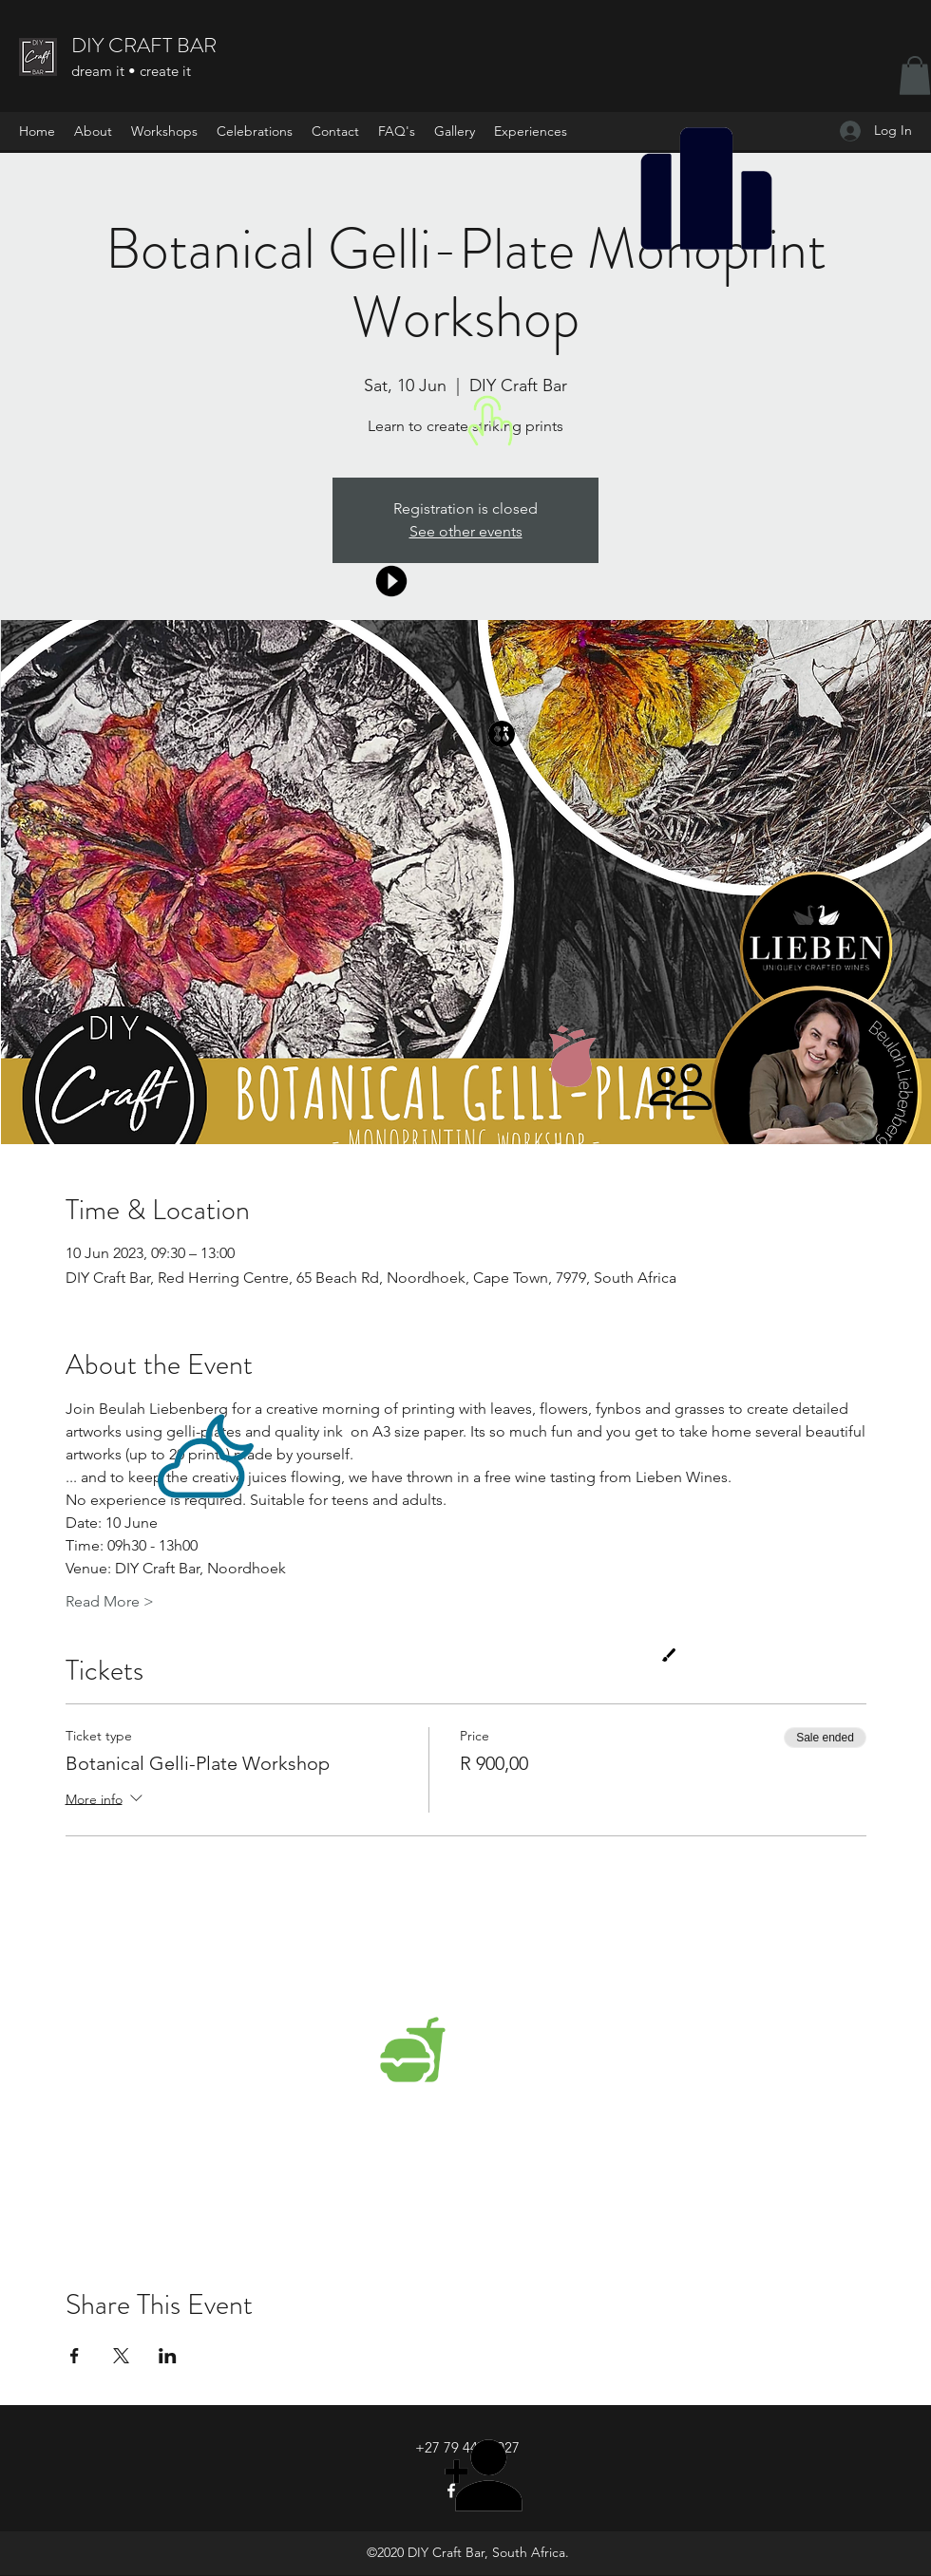  Describe the element at coordinates (484, 2475) in the screenshot. I see `add a new contact or friend` at that location.